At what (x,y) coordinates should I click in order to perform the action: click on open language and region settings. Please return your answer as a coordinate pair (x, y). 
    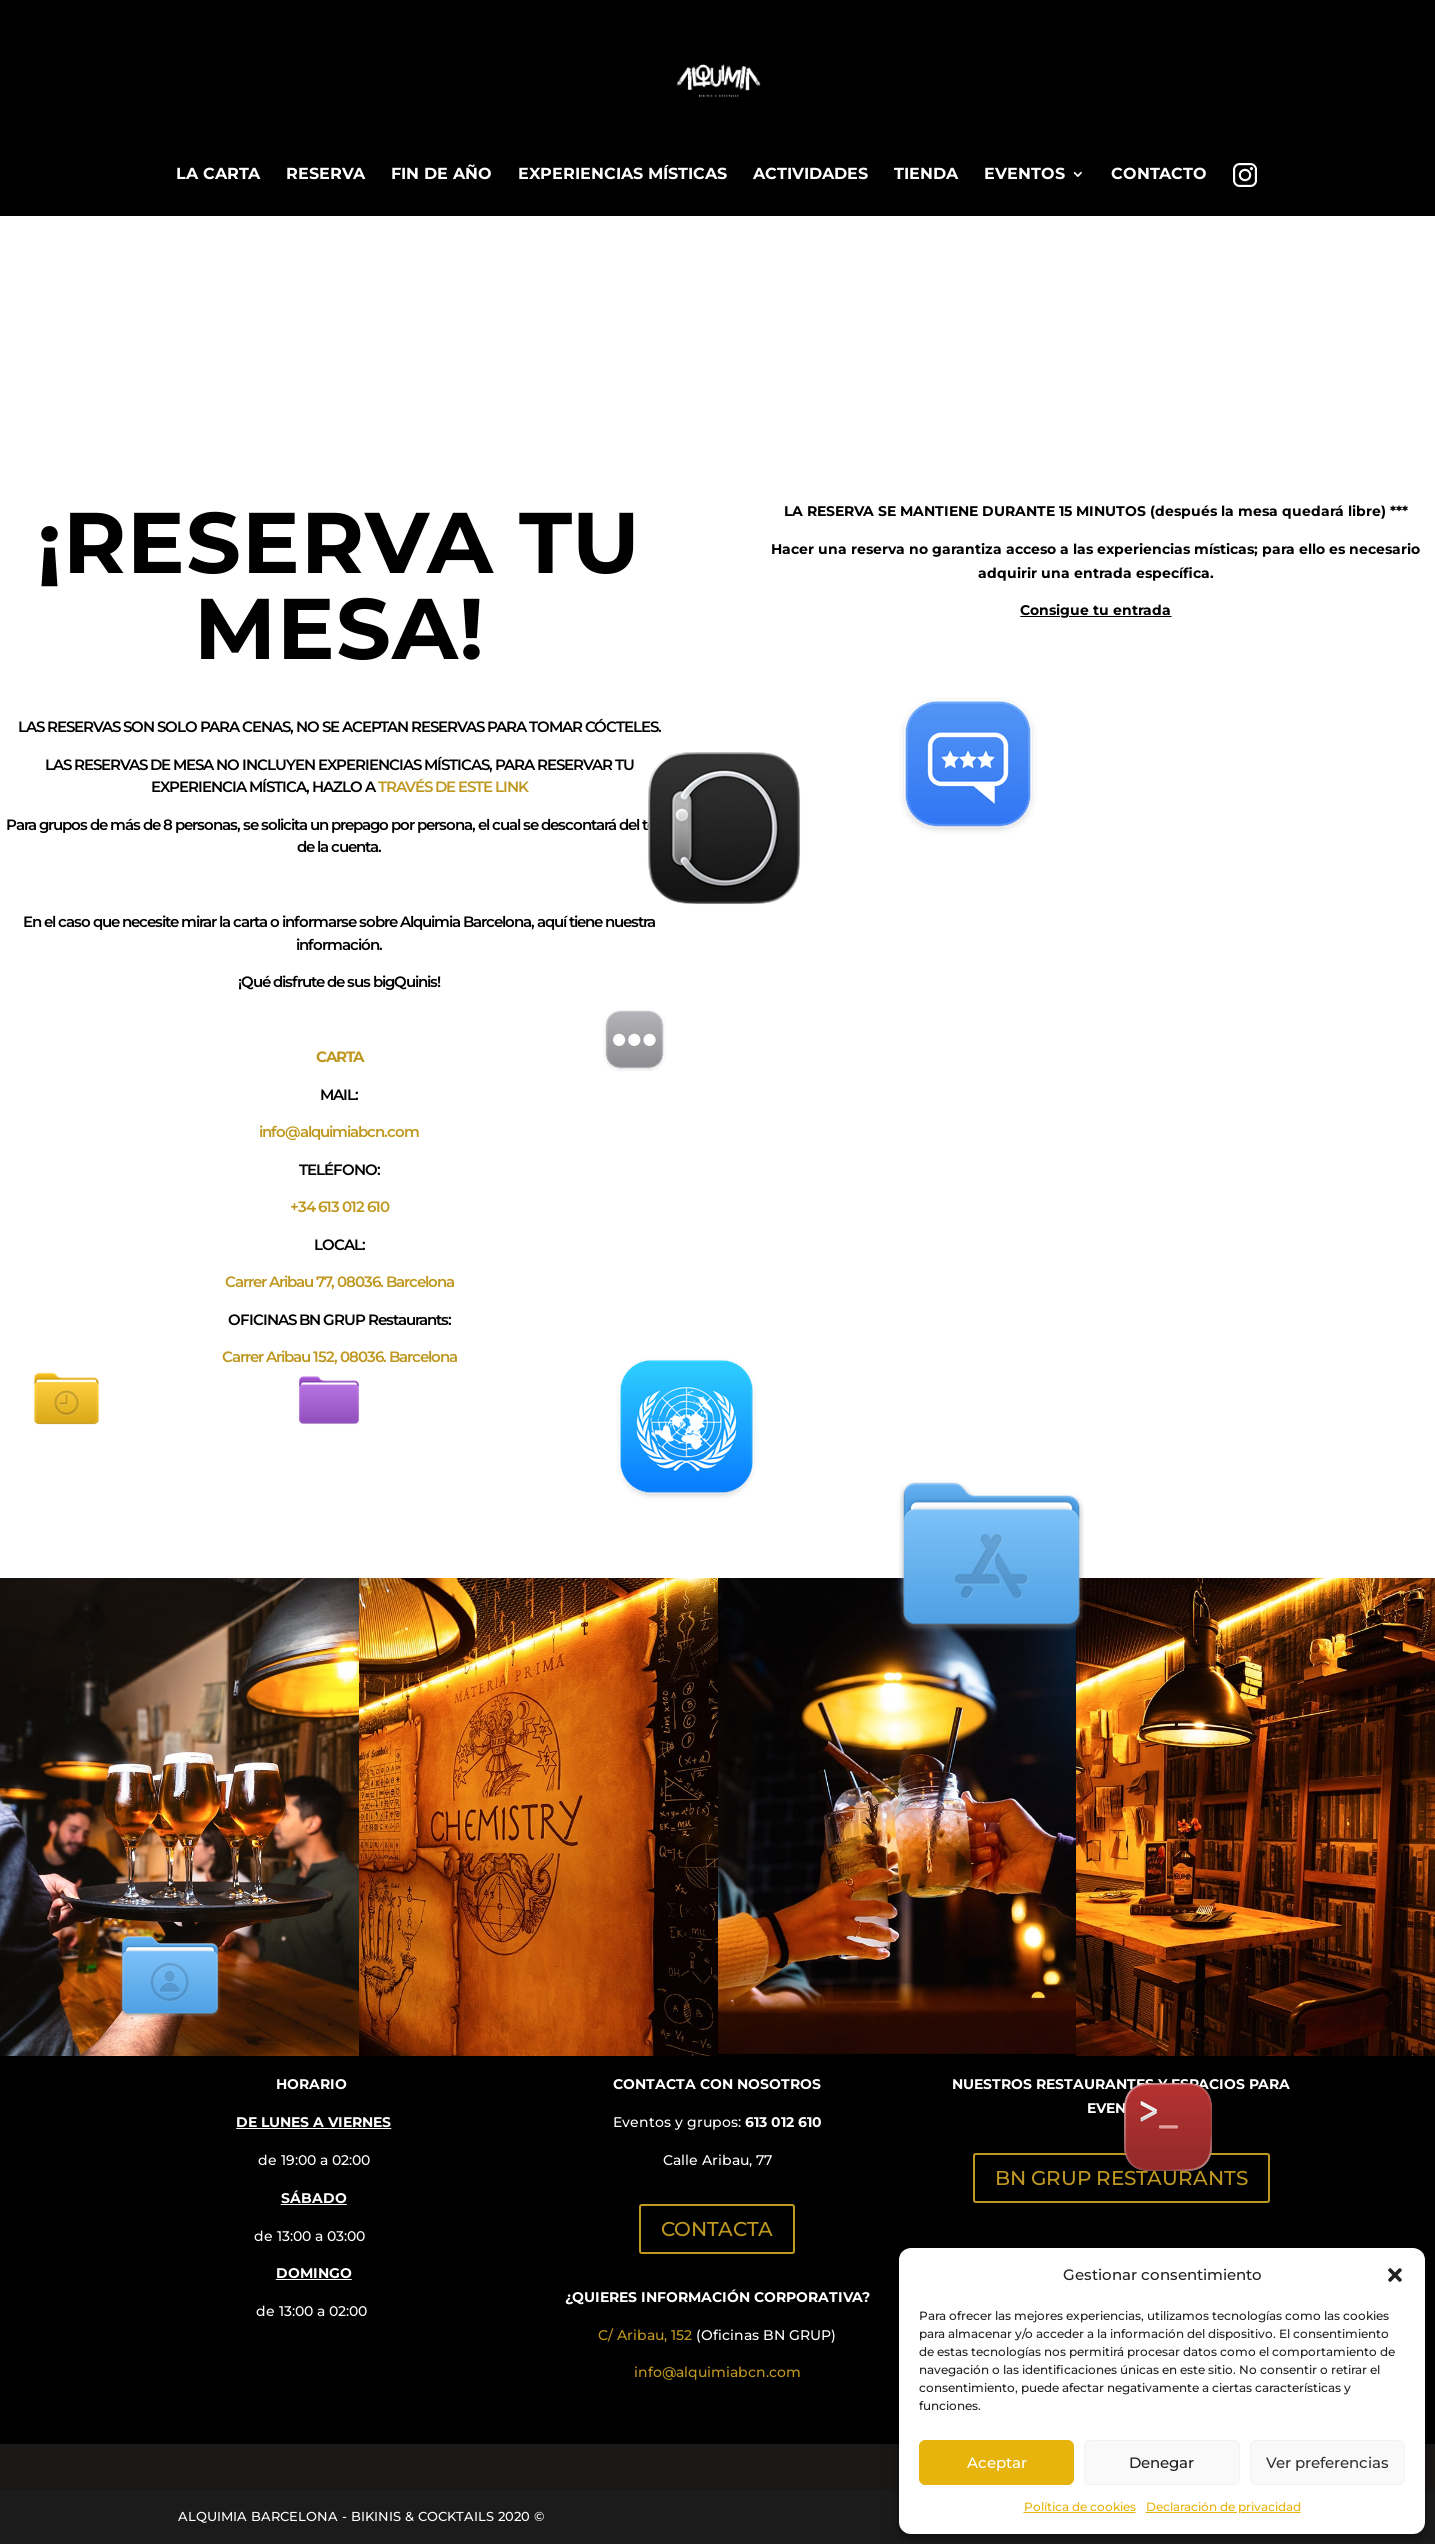
    Looking at the image, I should click on (686, 1426).